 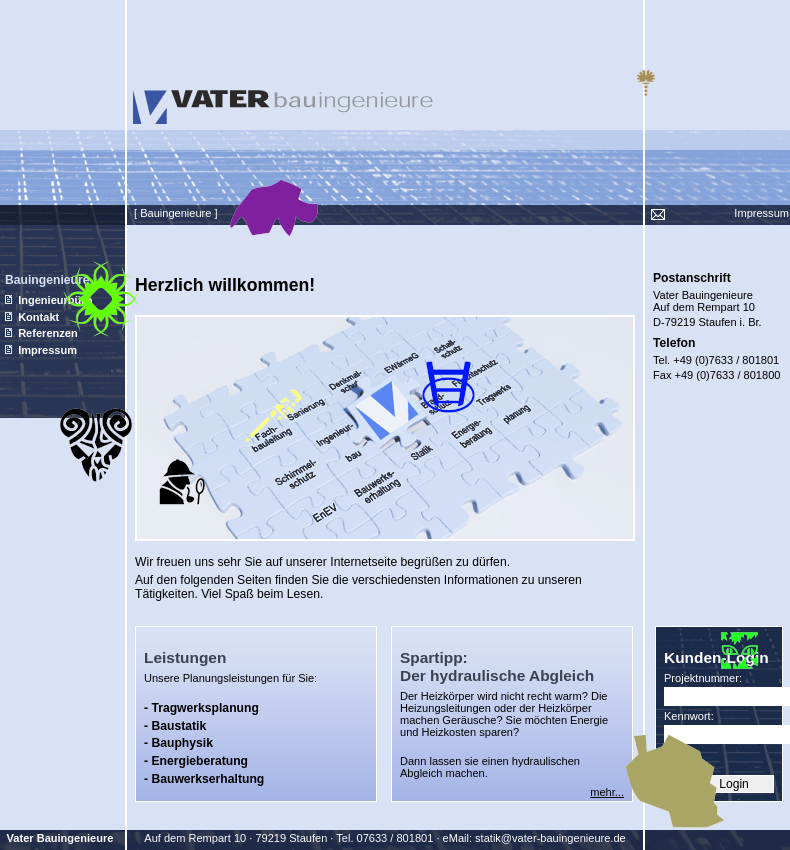 I want to click on decorative design element or divider, so click(x=101, y=299).